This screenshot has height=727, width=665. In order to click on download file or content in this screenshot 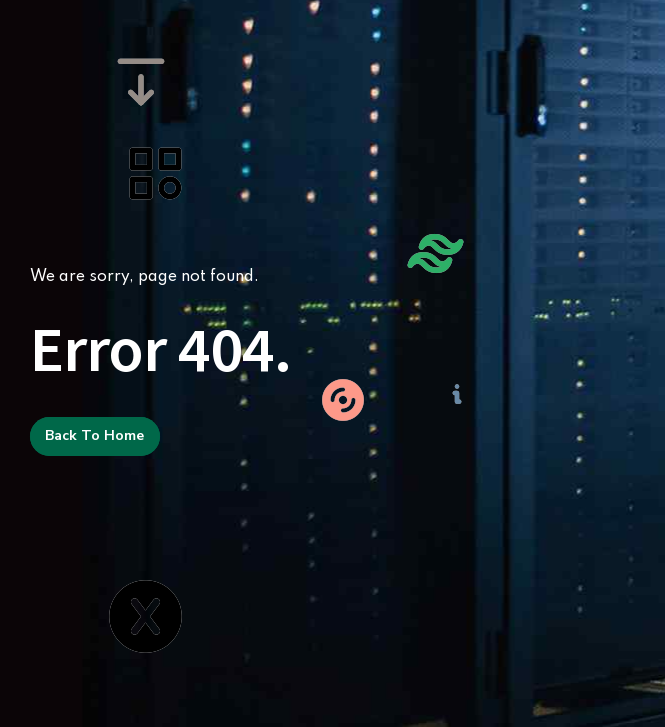, I will do `click(141, 82)`.